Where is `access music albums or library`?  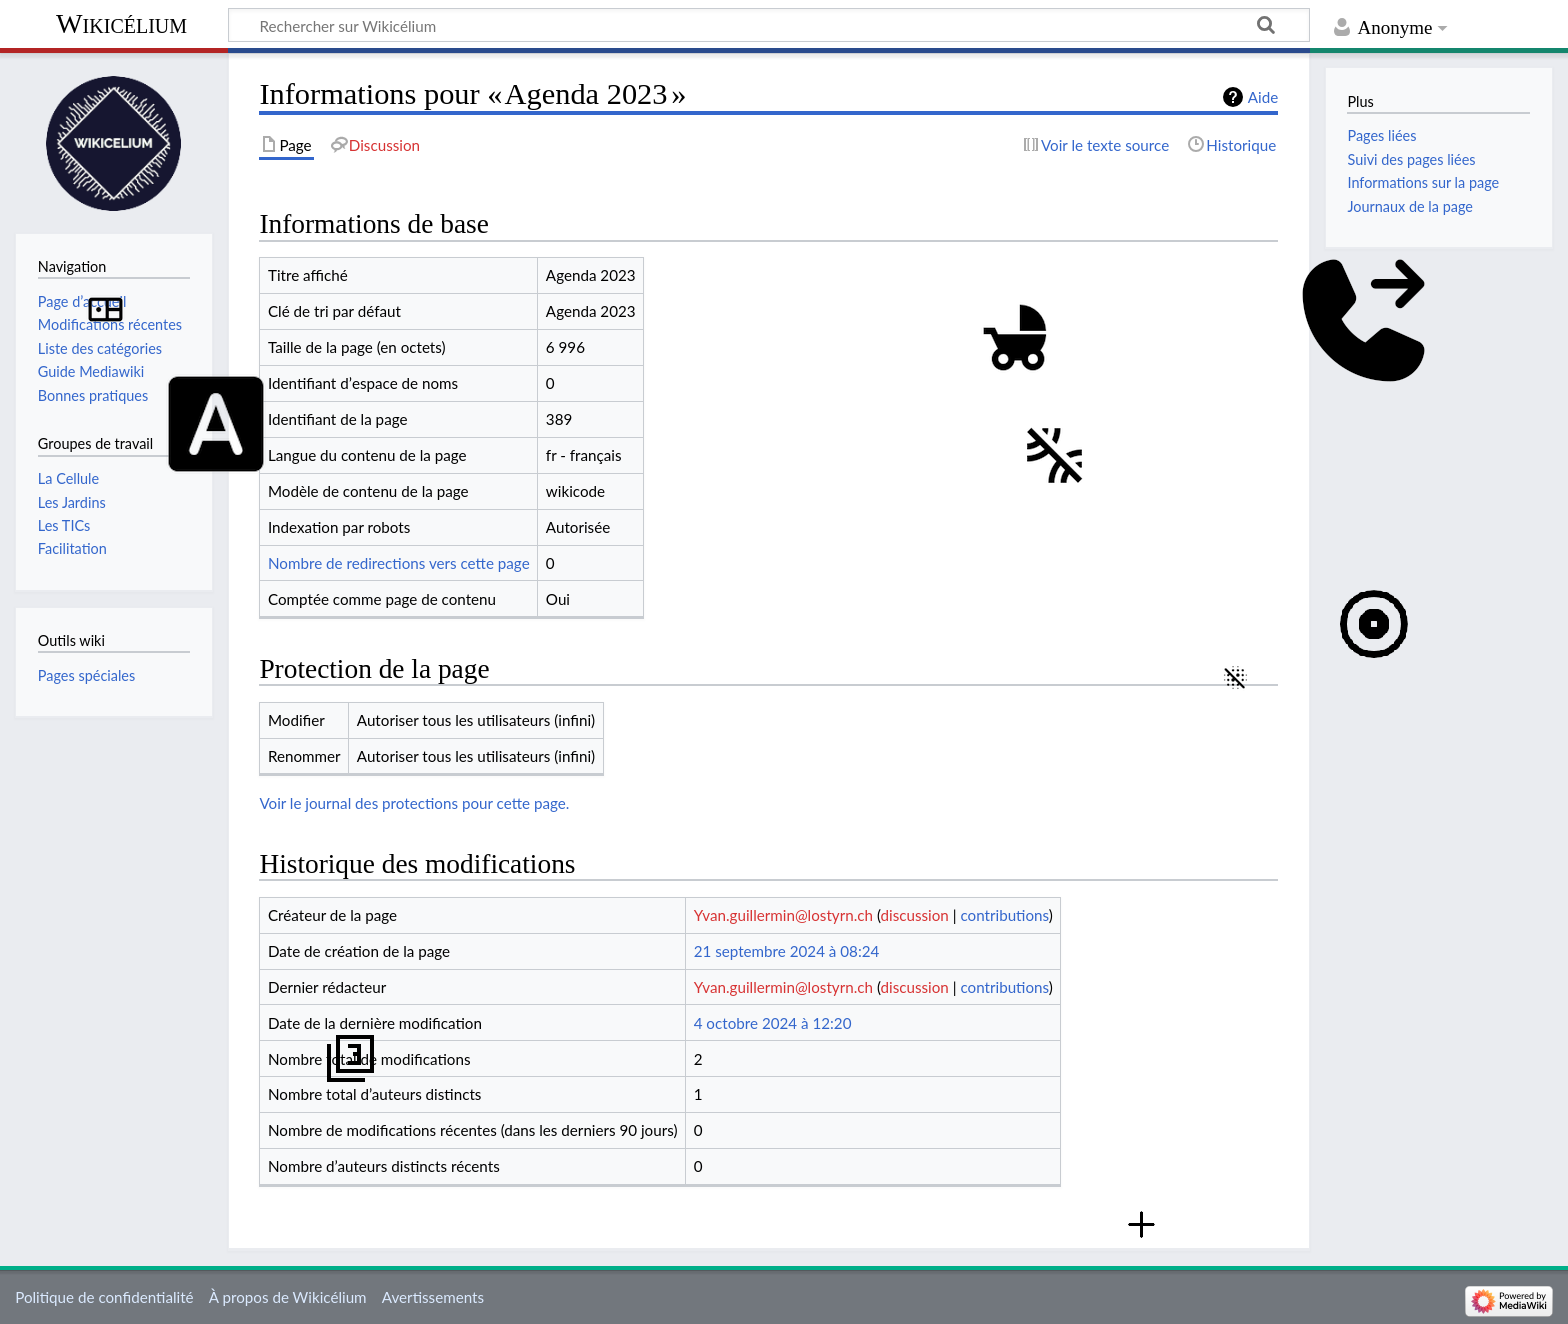 access music albums or library is located at coordinates (1374, 624).